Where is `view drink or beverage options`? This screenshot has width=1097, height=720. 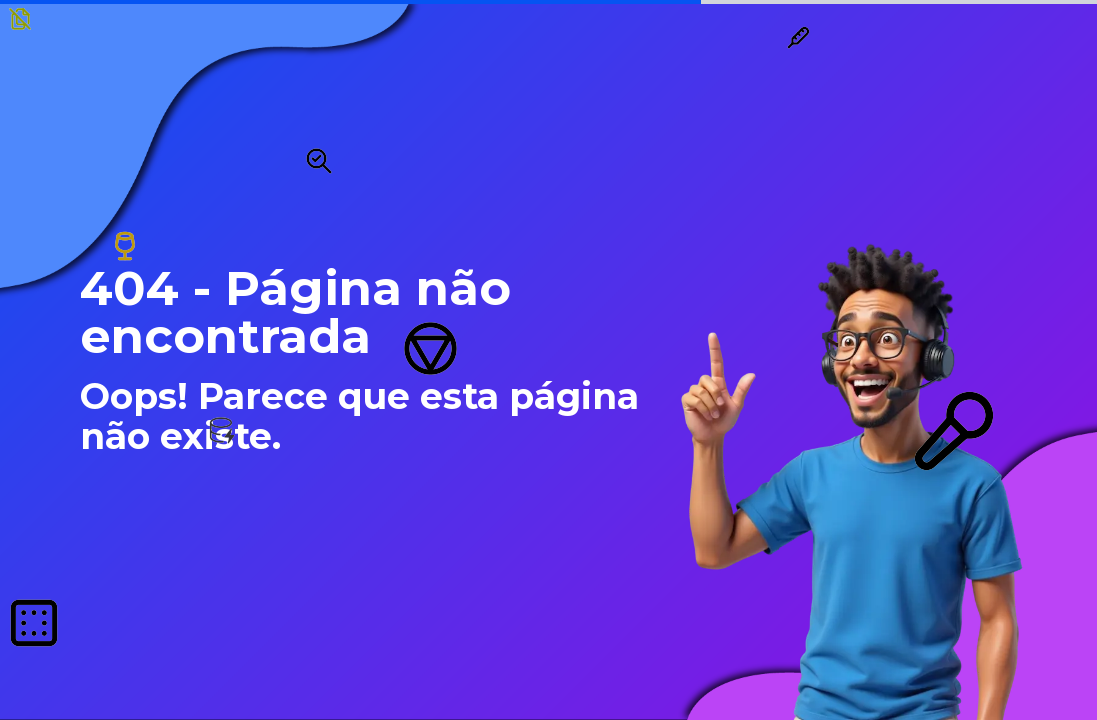 view drink or beverage options is located at coordinates (125, 246).